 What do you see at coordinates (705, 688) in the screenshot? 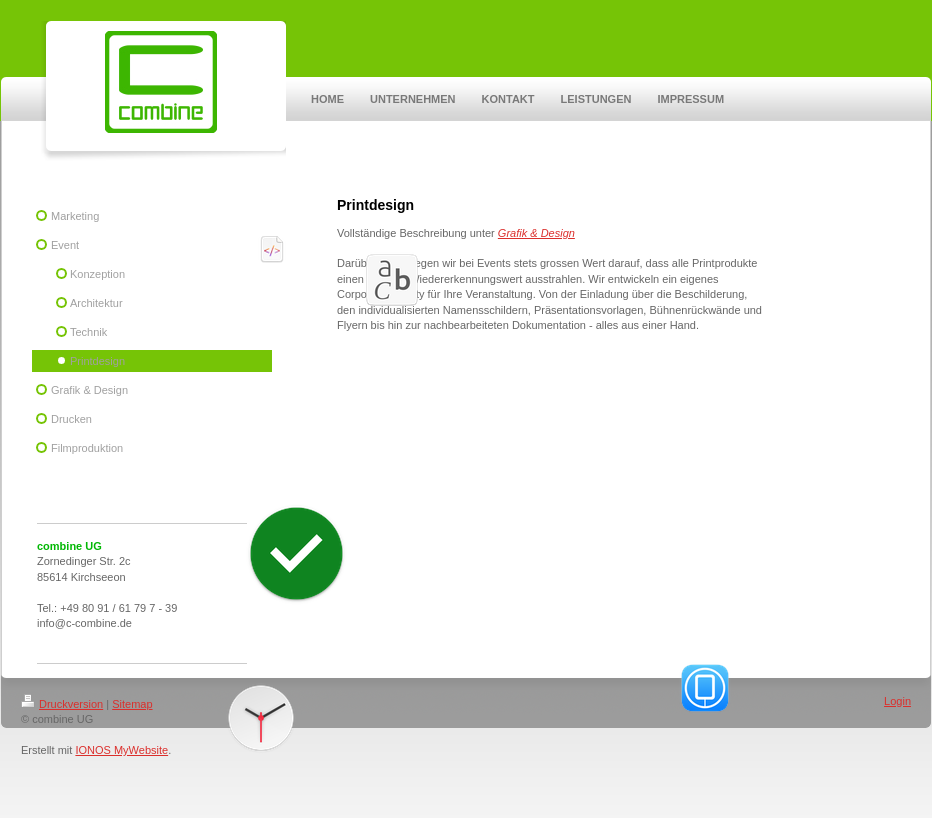
I see `preview files or documents quickly` at bounding box center [705, 688].